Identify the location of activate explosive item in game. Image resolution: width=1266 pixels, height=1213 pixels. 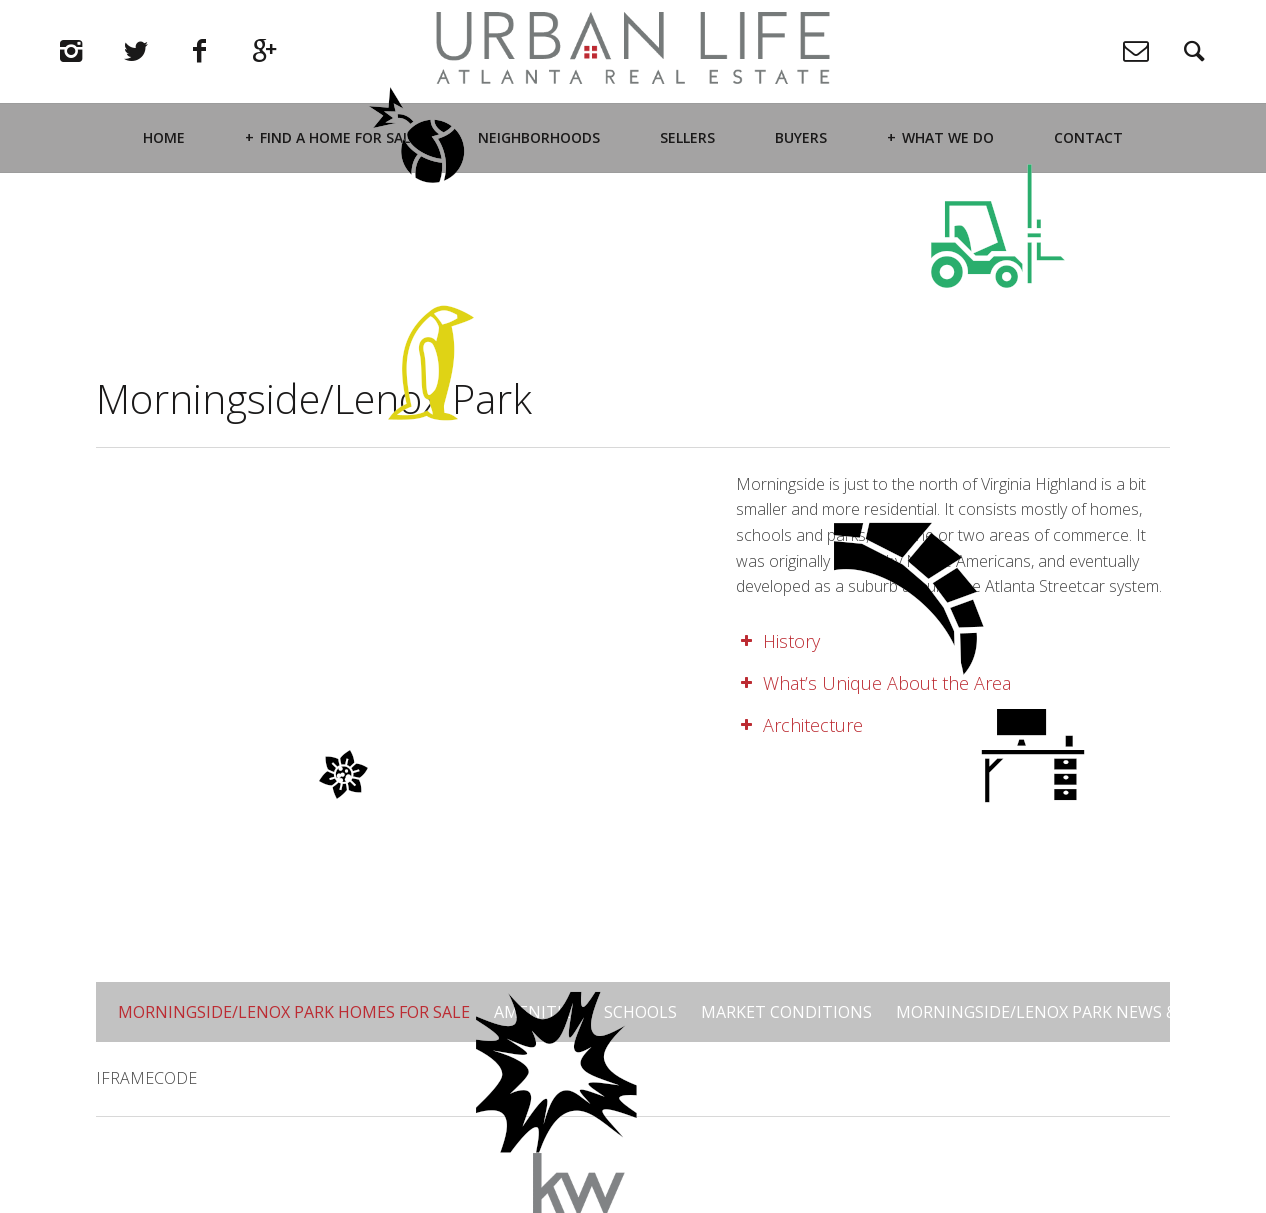
(416, 135).